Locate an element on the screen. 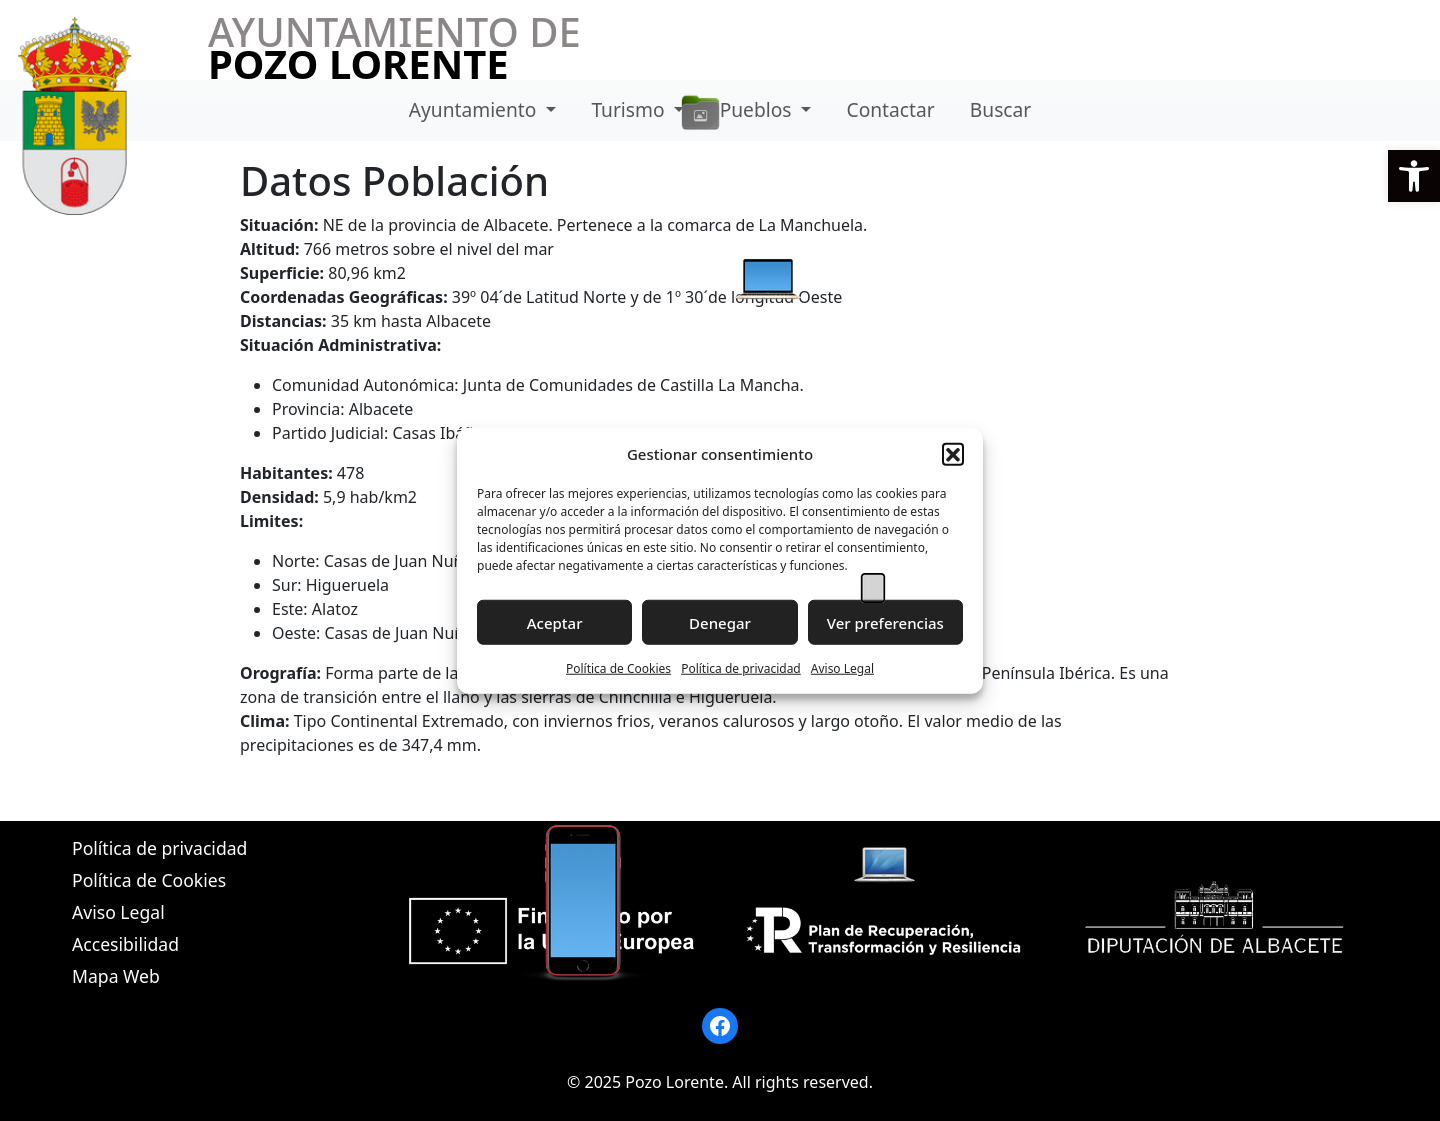 The width and height of the screenshot is (1440, 1121). indicates this device is a macbook air is located at coordinates (884, 861).